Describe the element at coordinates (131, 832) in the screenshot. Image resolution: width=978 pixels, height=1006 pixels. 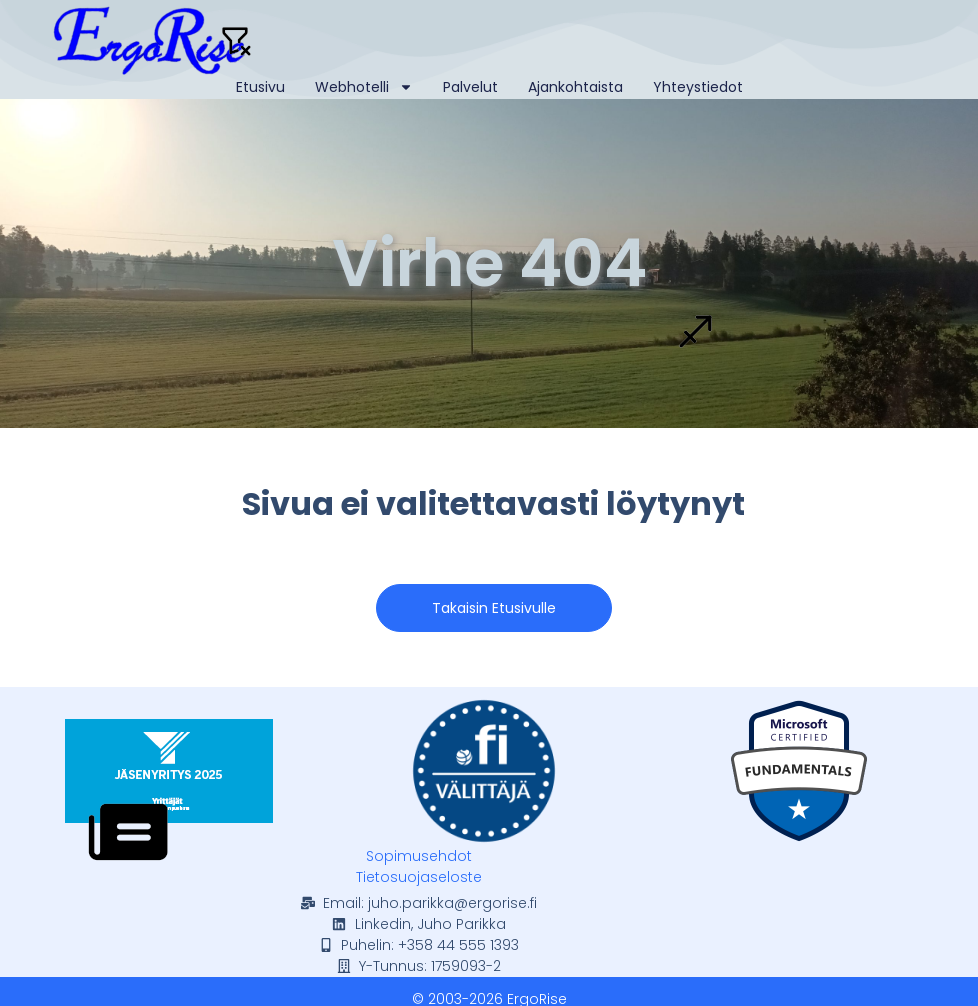
I see `view news or articles` at that location.